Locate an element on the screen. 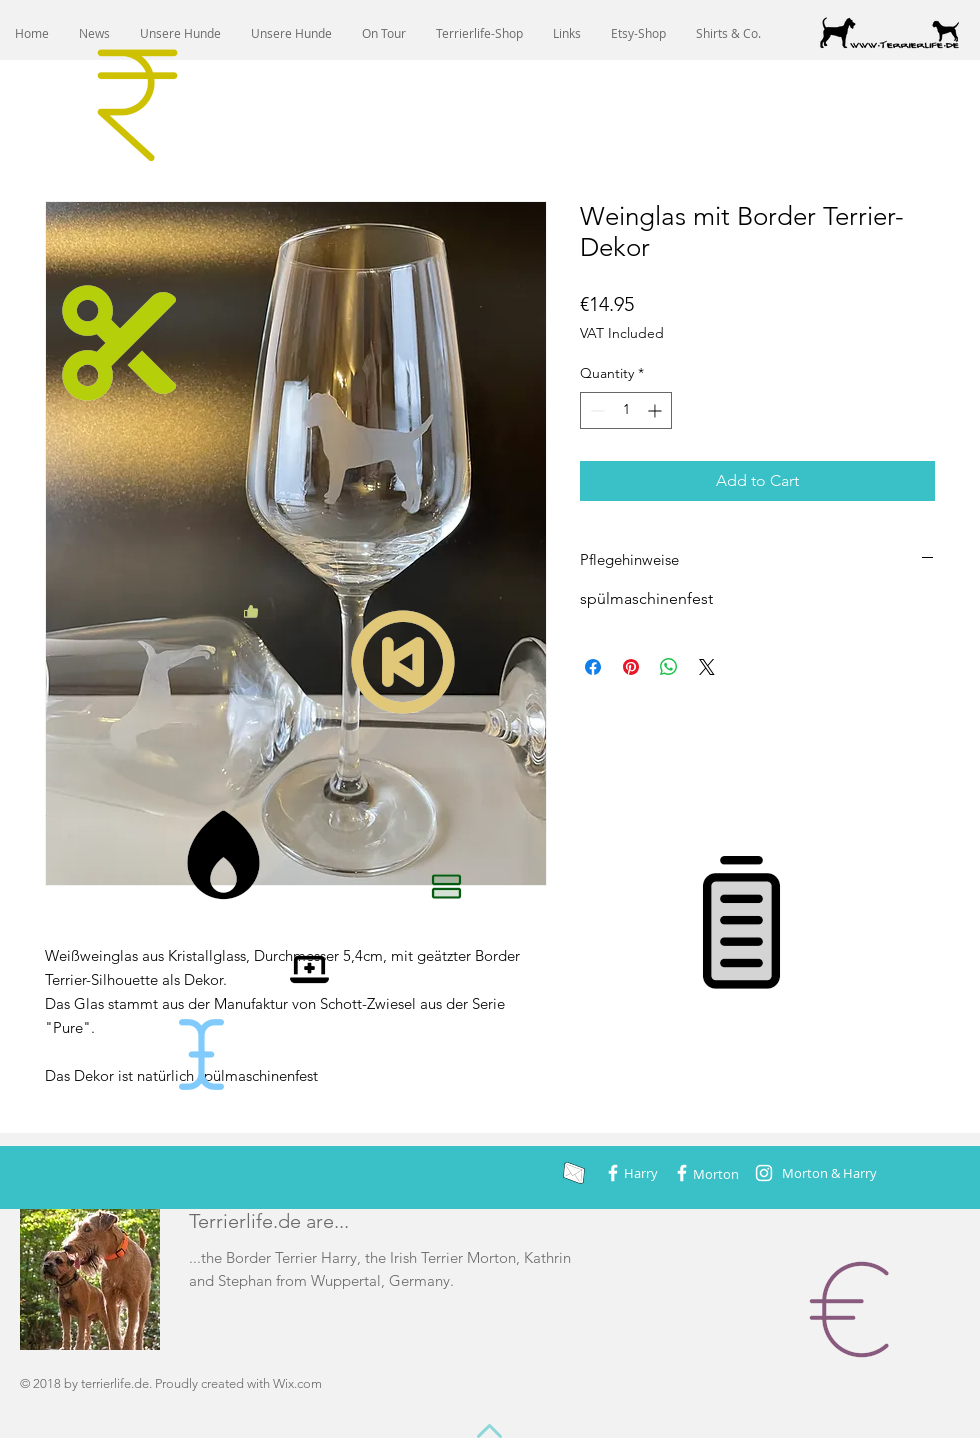 The height and width of the screenshot is (1439, 980). like or approve content is located at coordinates (251, 612).